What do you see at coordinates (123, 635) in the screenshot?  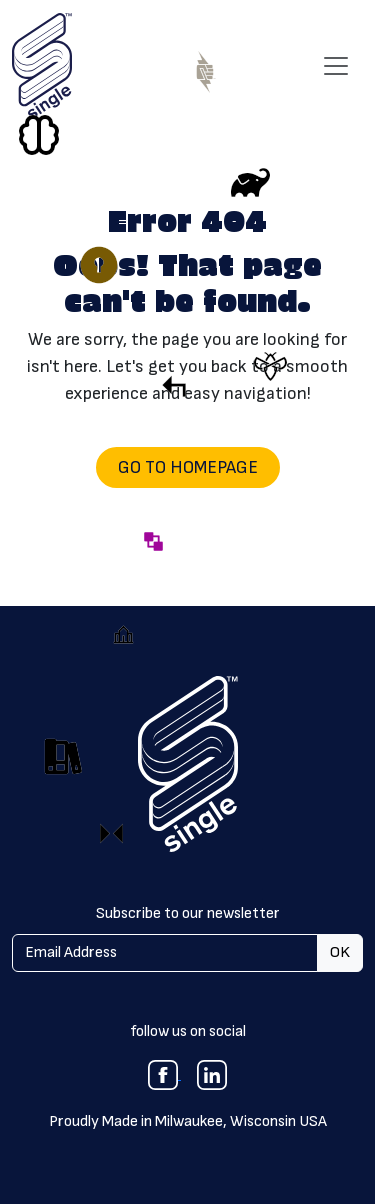 I see `access education or school-related features` at bounding box center [123, 635].